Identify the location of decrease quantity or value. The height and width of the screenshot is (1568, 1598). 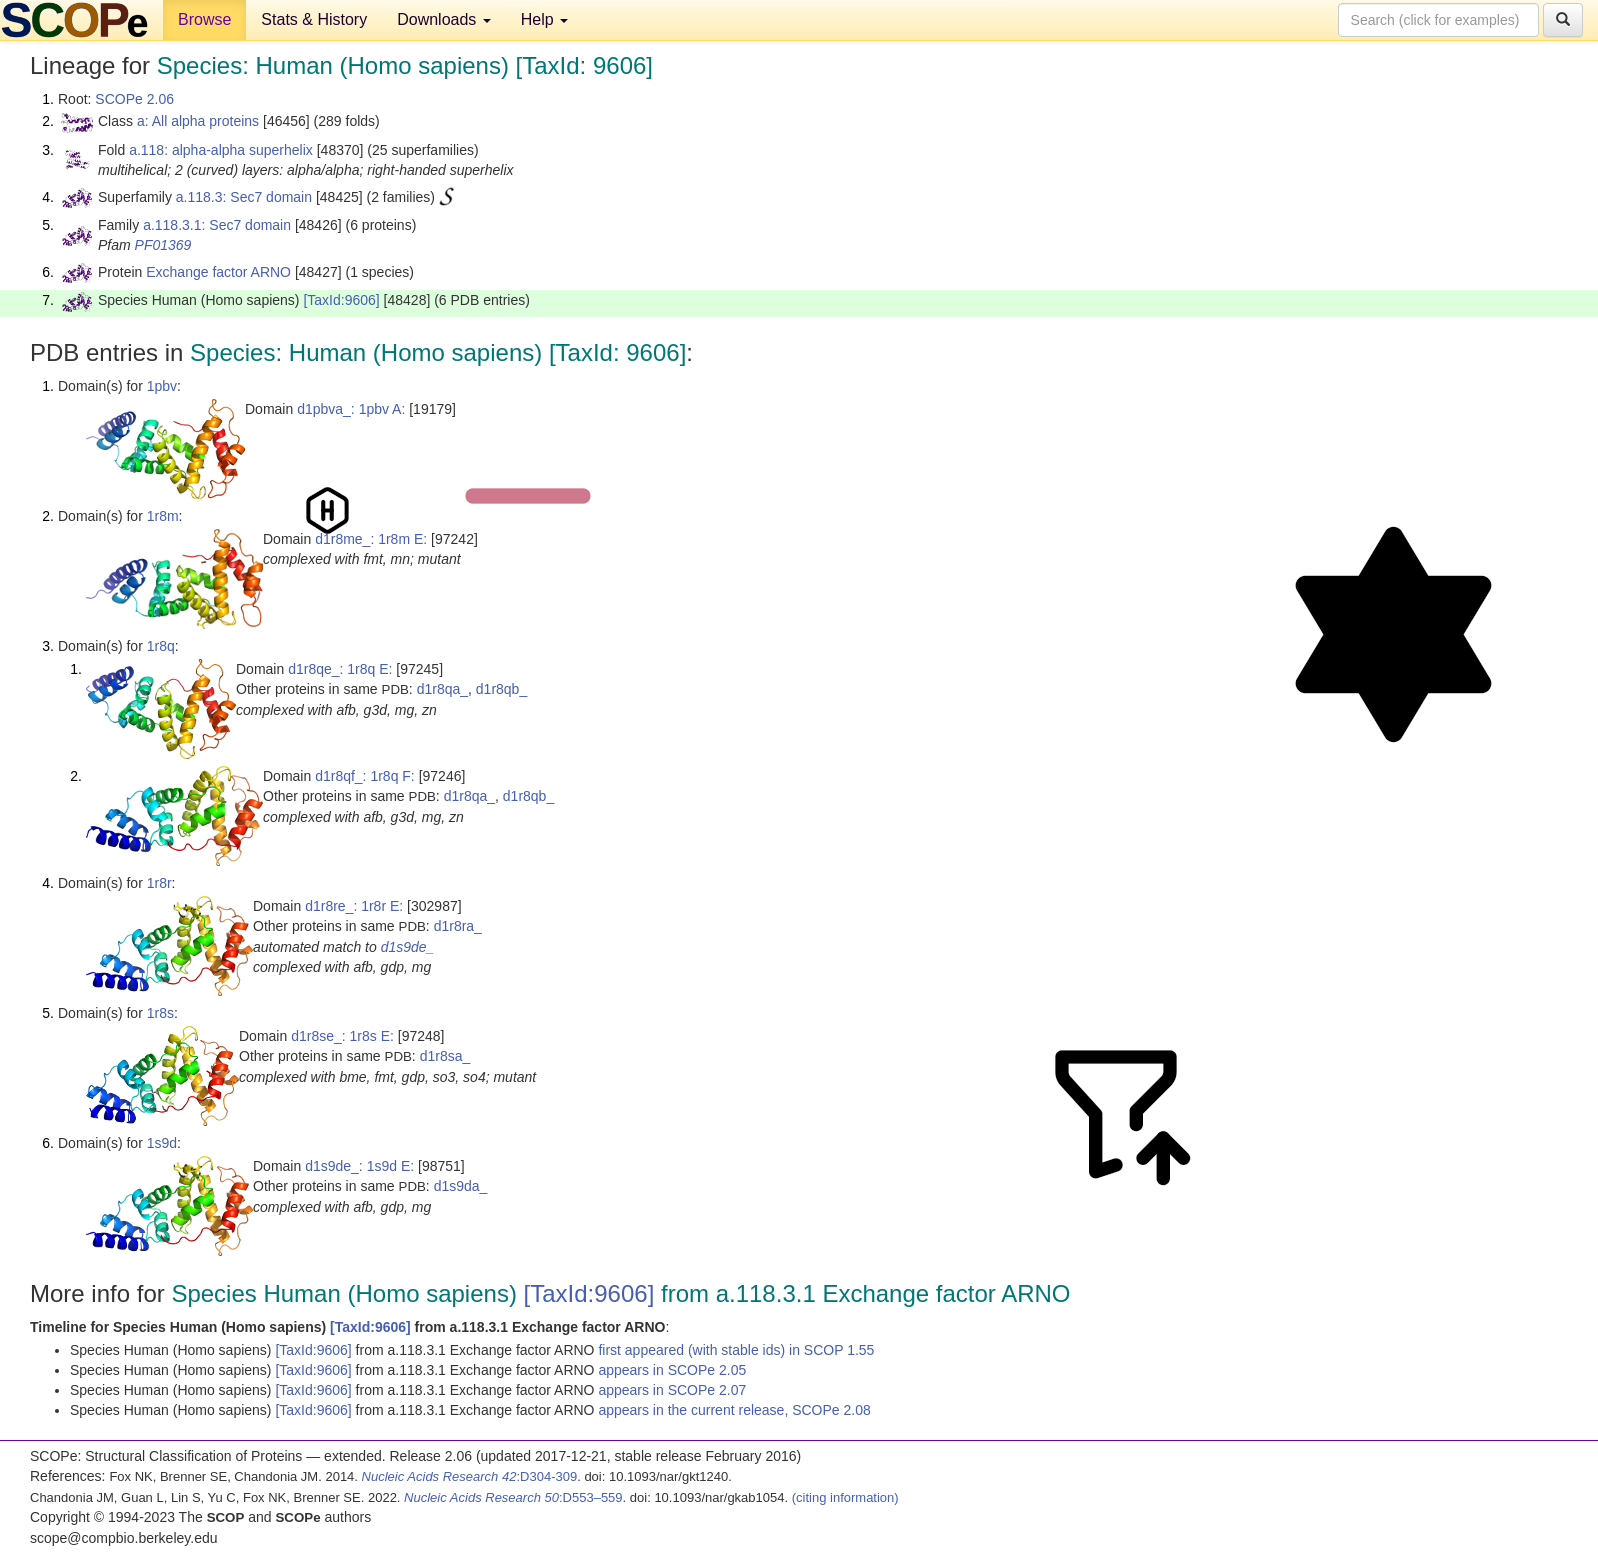
(528, 496).